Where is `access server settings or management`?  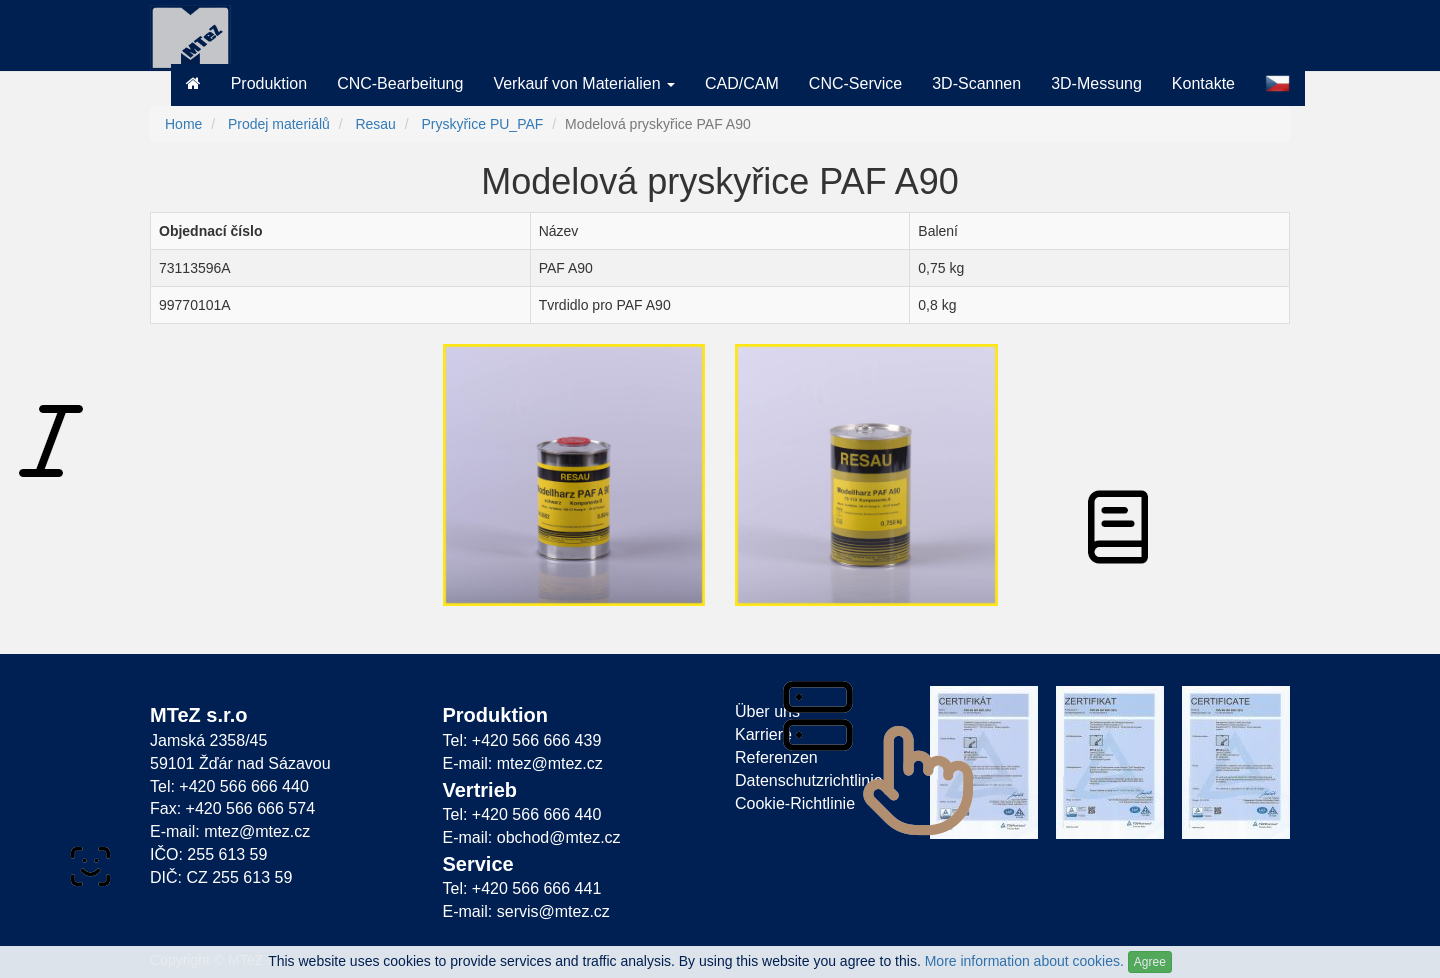
access server settings or management is located at coordinates (818, 716).